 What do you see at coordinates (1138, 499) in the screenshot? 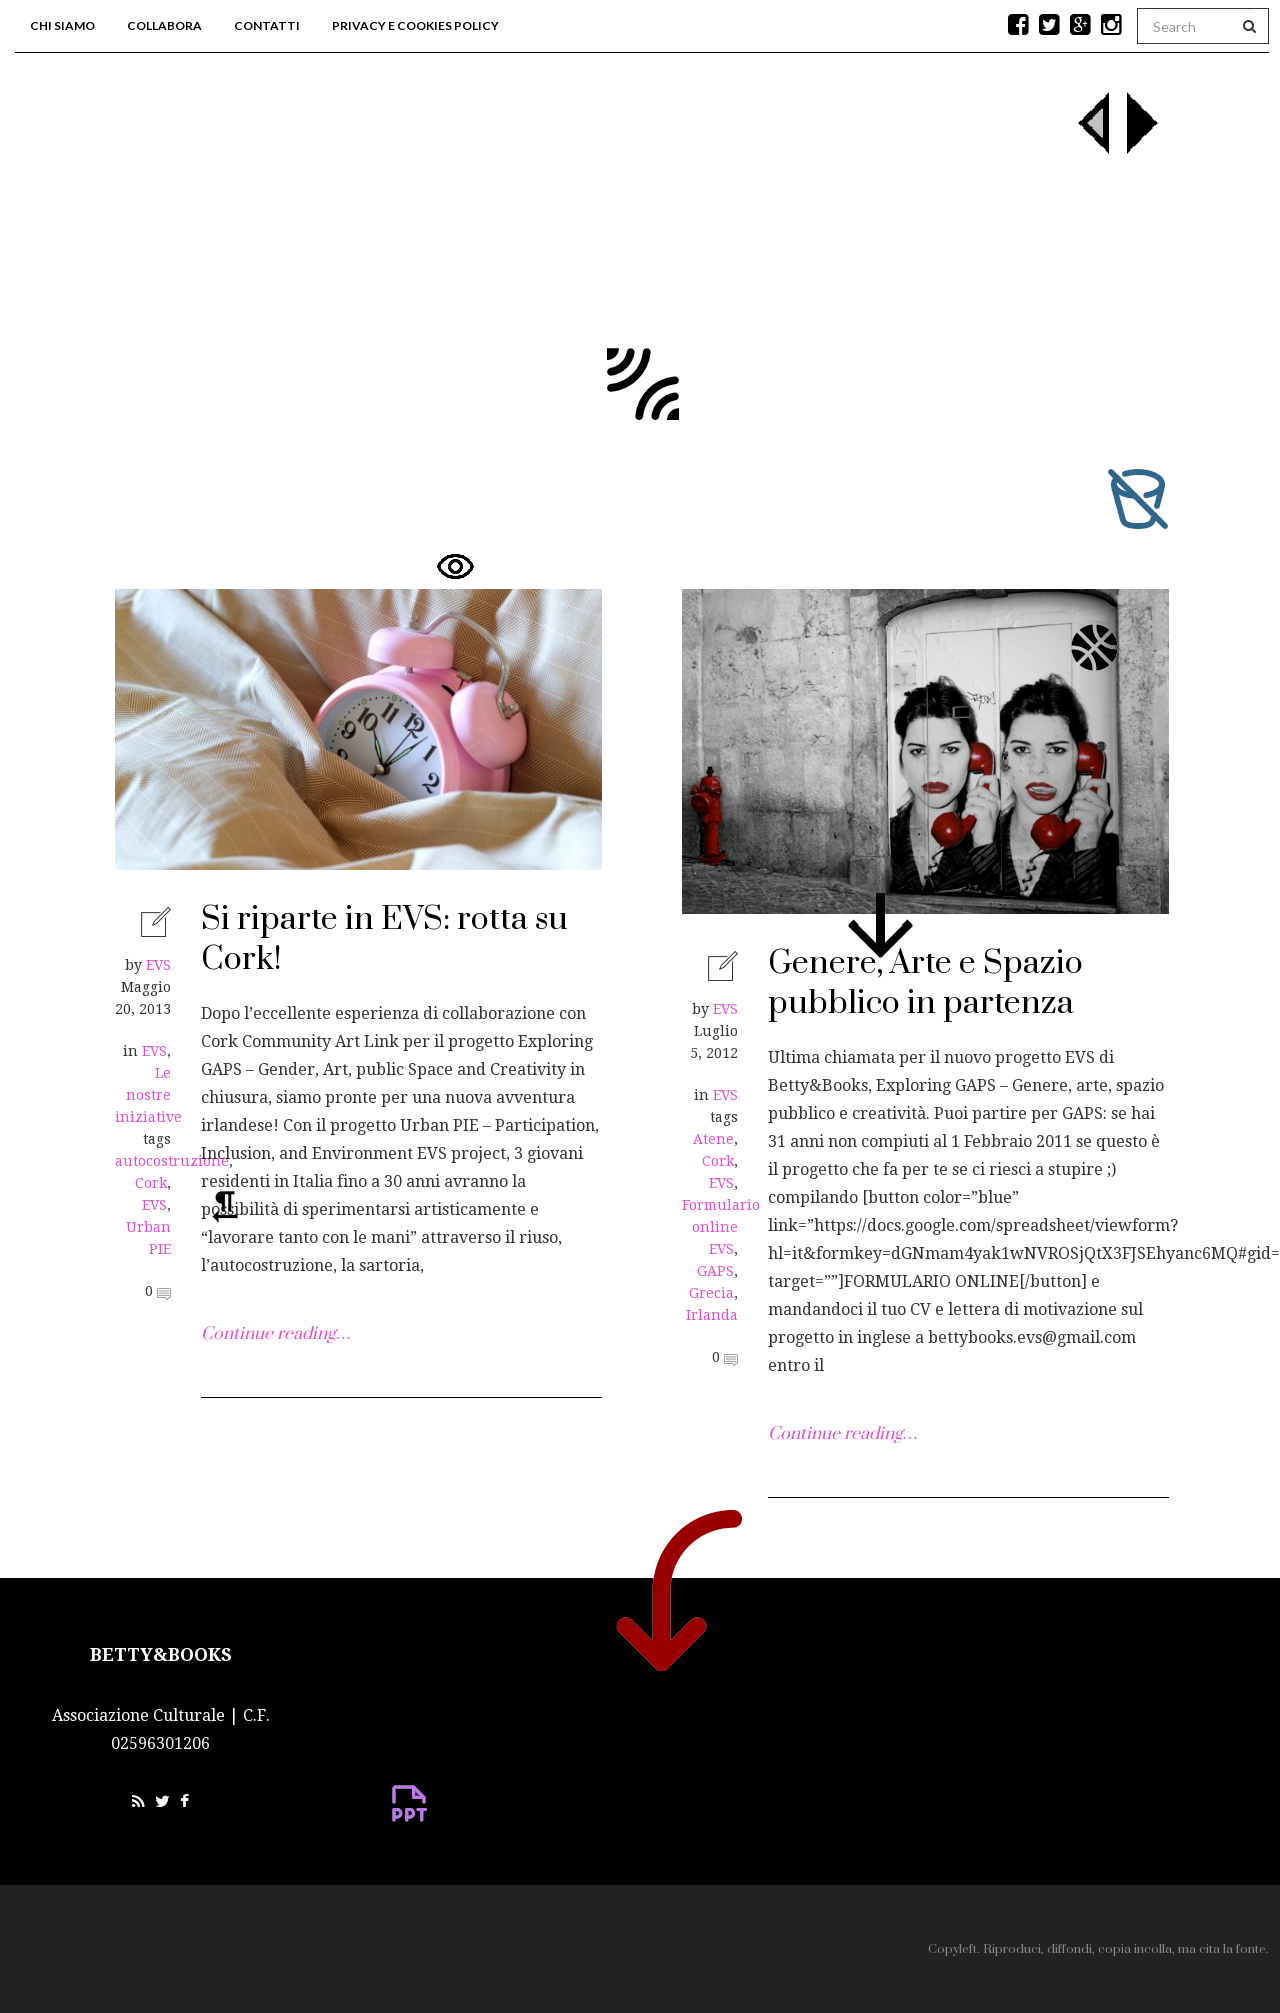
I see `disable paint bucket or fill tool` at bounding box center [1138, 499].